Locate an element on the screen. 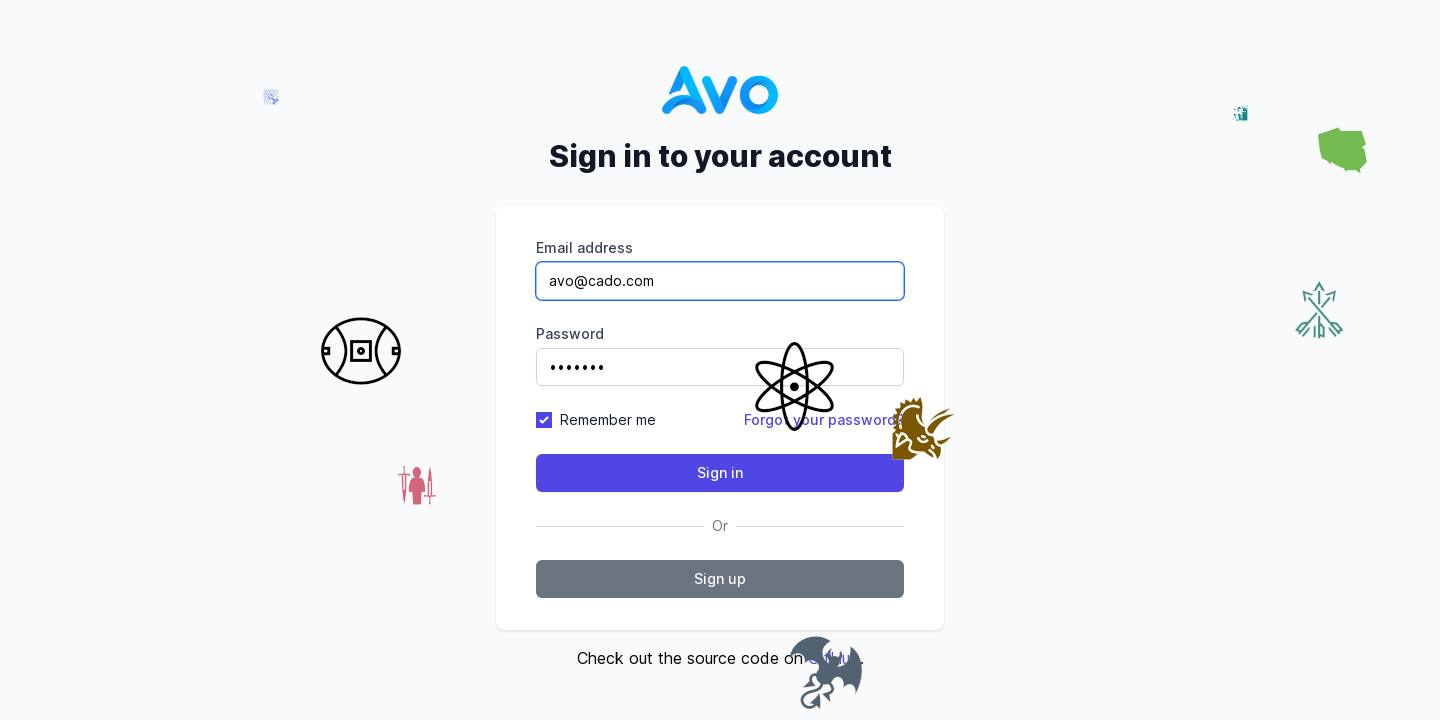  represents the andromeda galaxy or cosmic chain element is located at coordinates (271, 97).